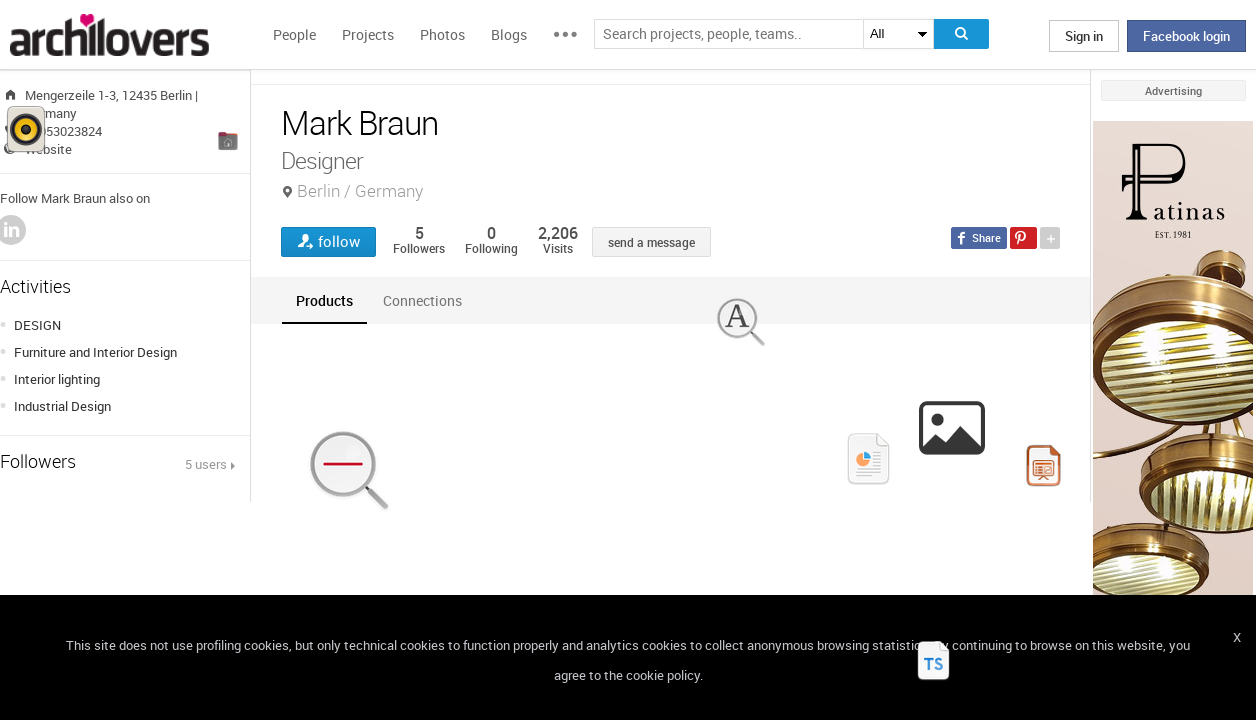 This screenshot has height=720, width=1256. Describe the element at coordinates (933, 660) in the screenshot. I see `a typescript source code file` at that location.